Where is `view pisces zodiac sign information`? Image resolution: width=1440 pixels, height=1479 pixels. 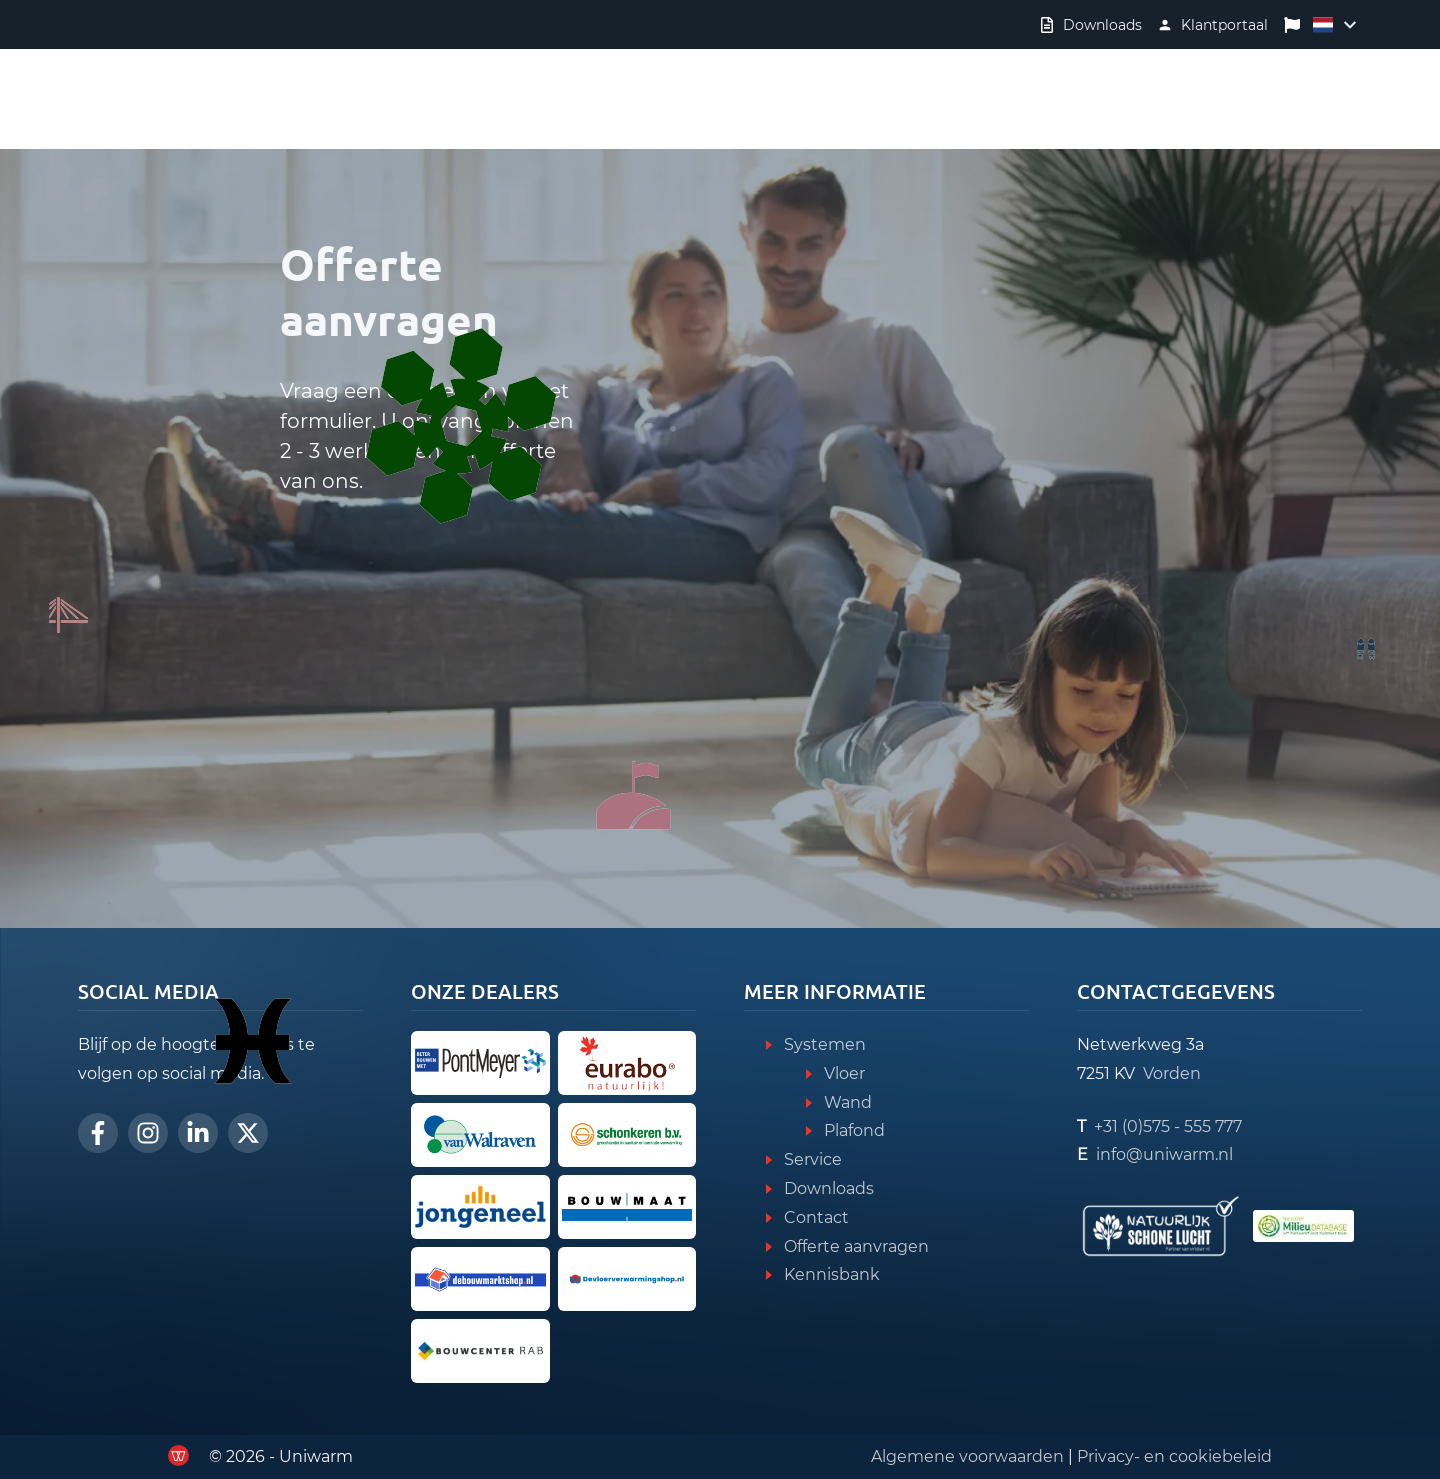
view pisces zodiac sign information is located at coordinates (253, 1041).